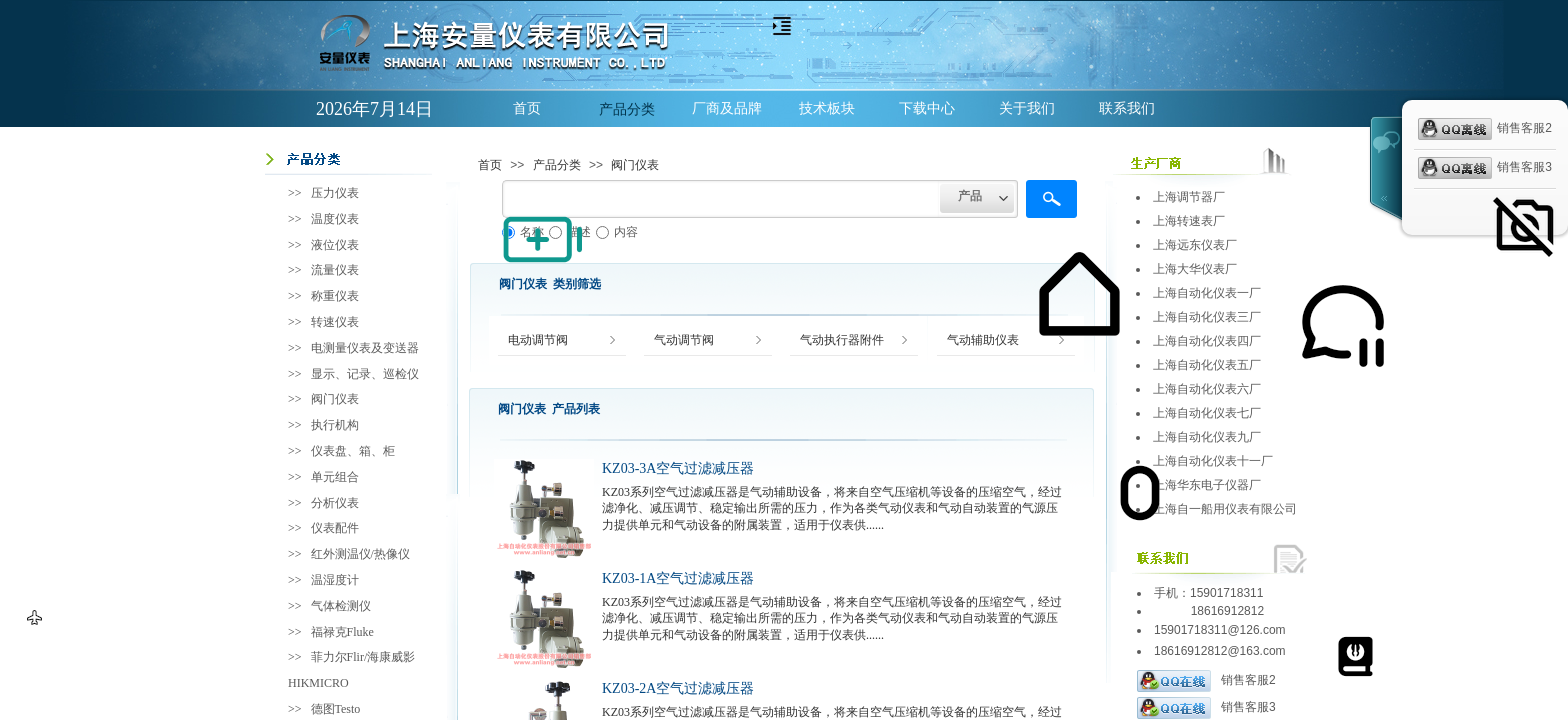  I want to click on indicates zero items or empty count, so click(1140, 493).